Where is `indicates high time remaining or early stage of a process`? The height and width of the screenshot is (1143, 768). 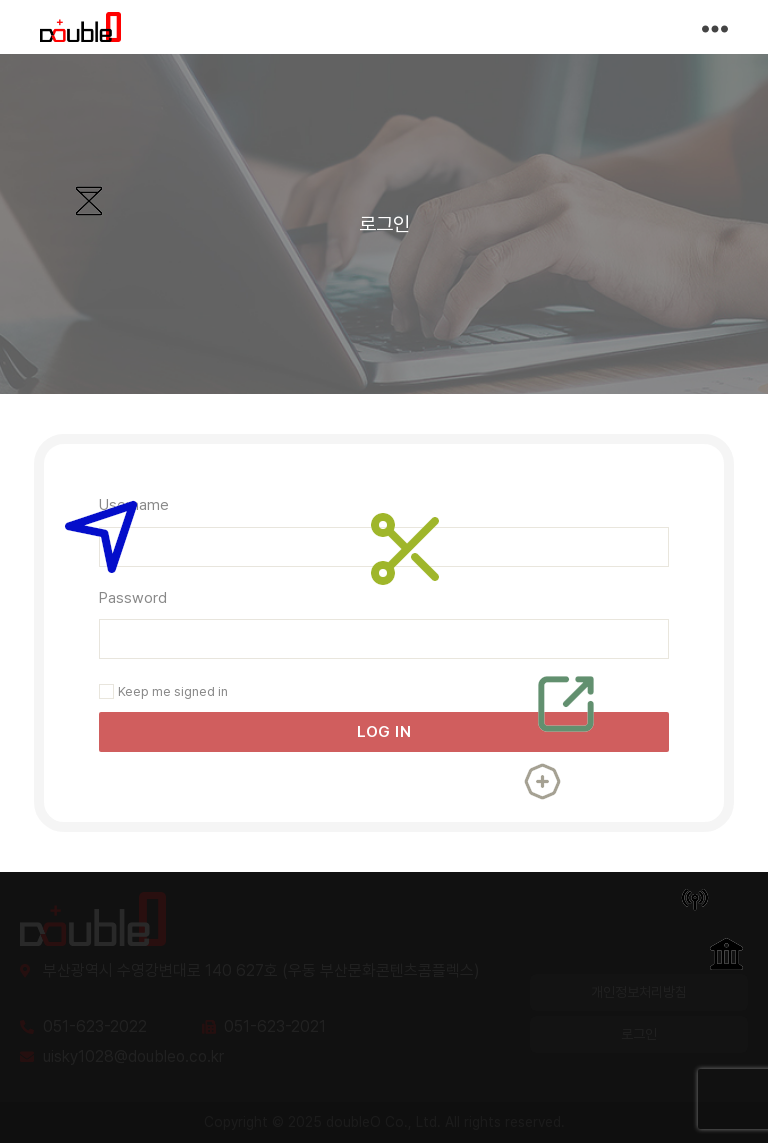
indicates high time remaining or early stage of a process is located at coordinates (89, 201).